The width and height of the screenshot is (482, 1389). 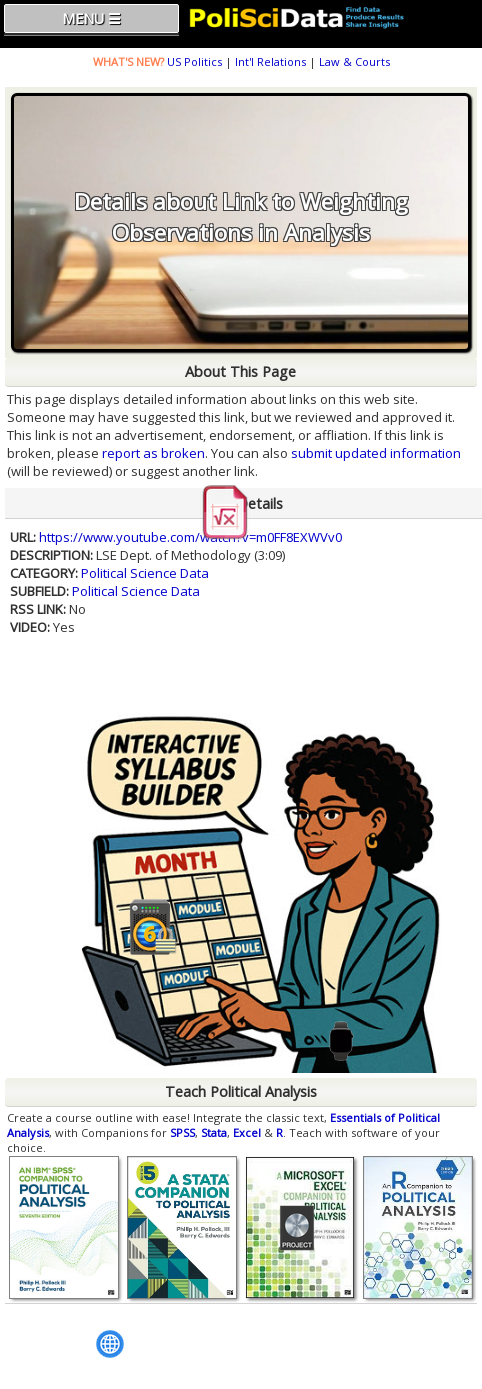 I want to click on open a Logic Pro project file in GarageBand, so click(x=297, y=1229).